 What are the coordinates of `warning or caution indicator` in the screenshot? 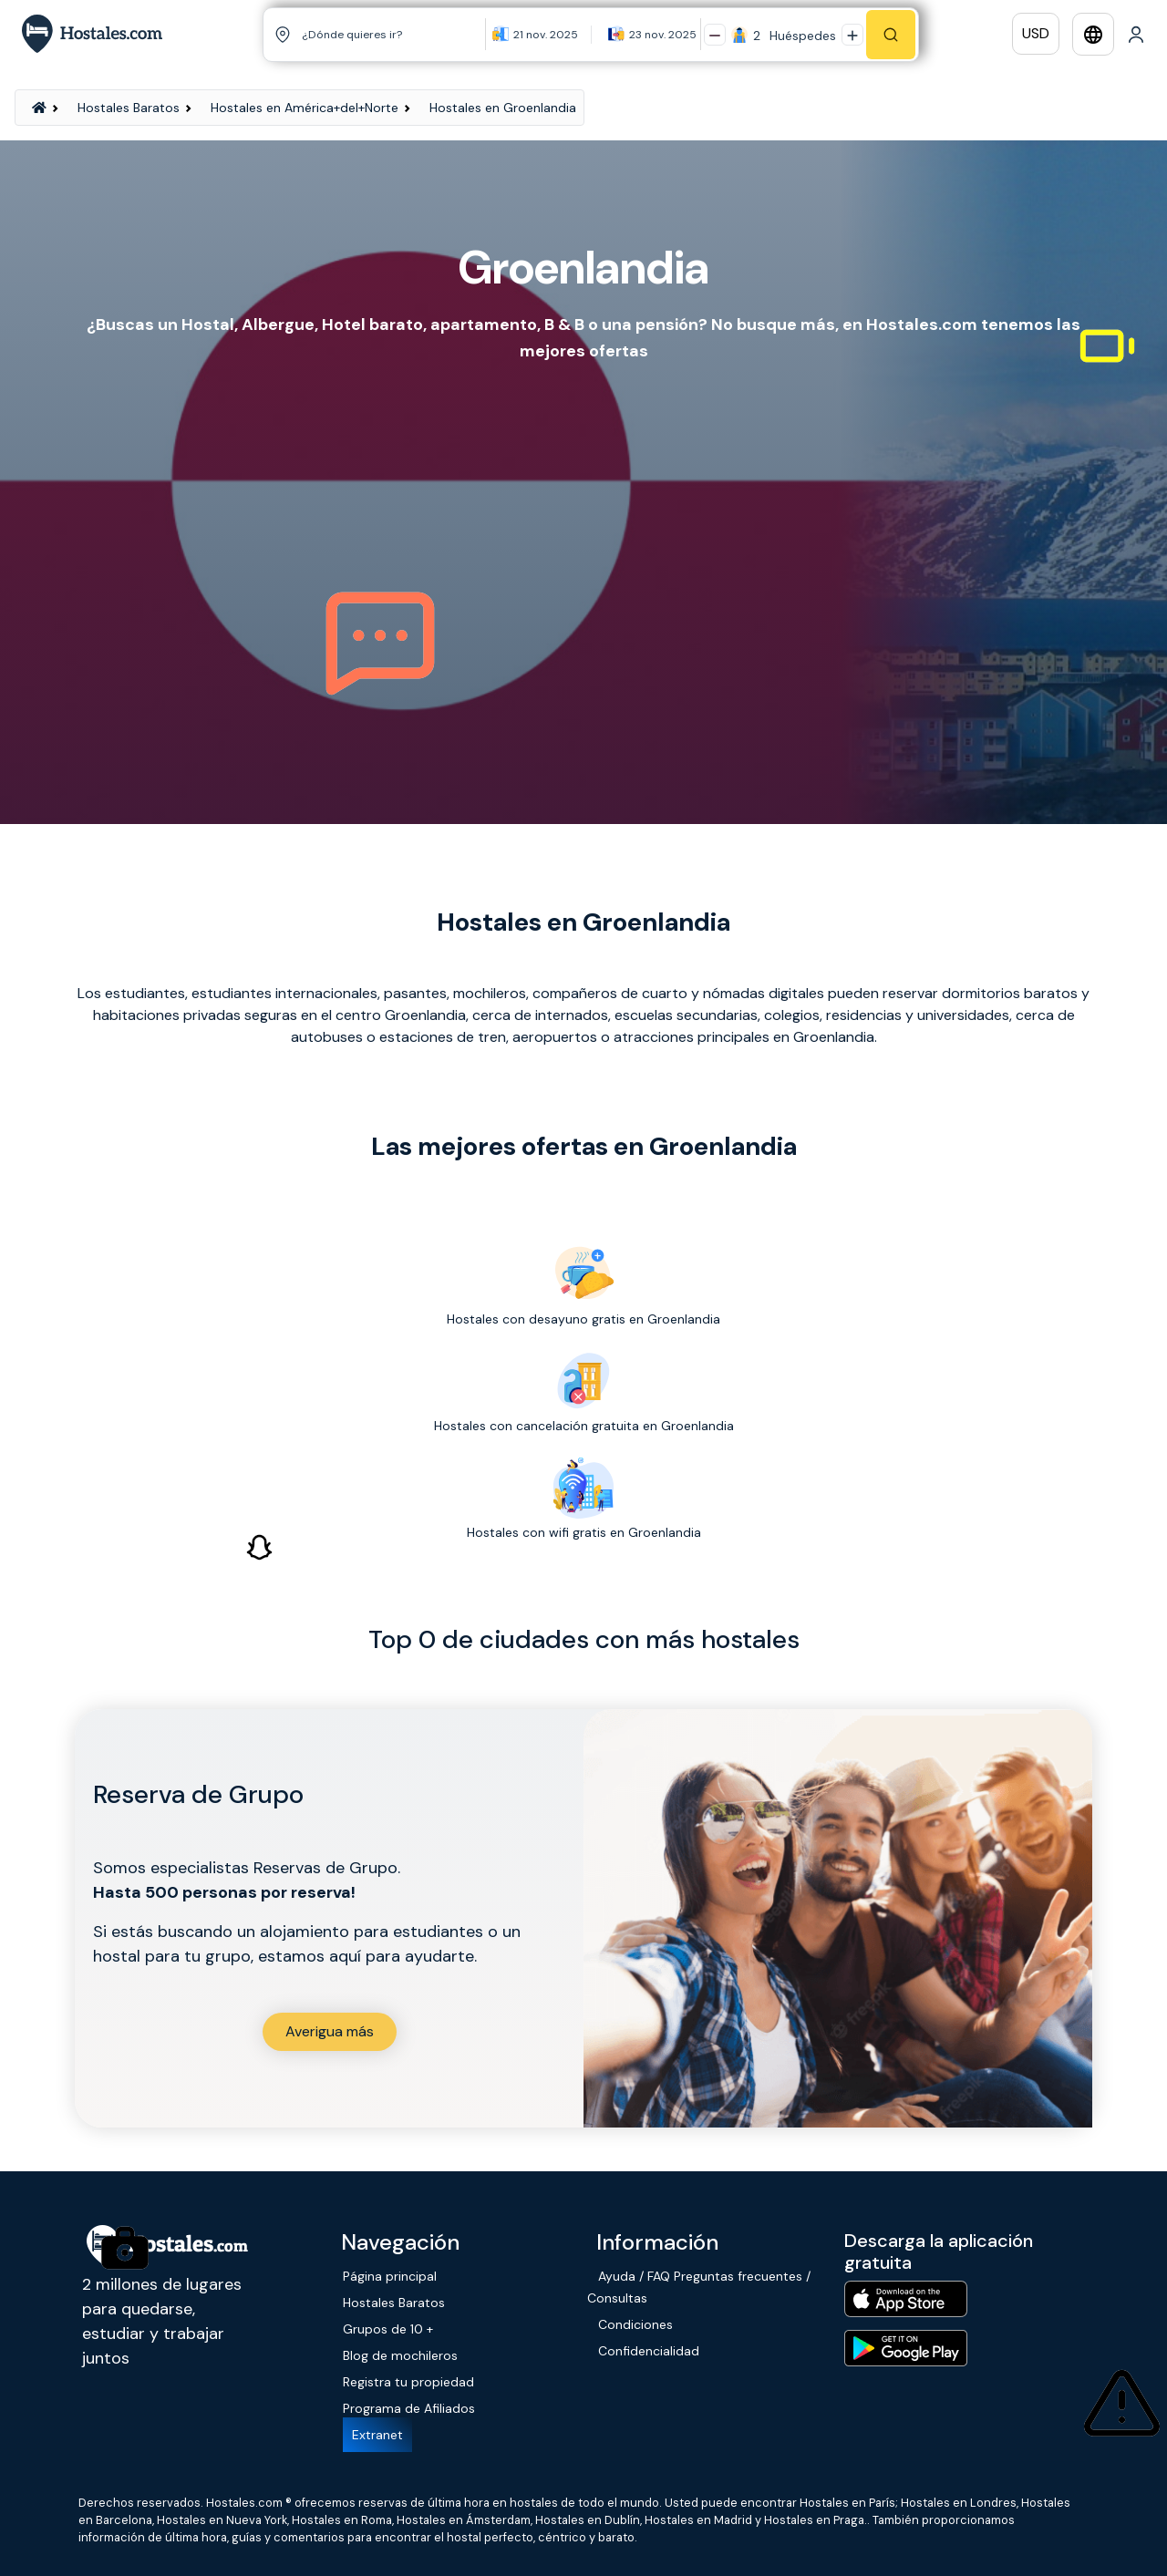 It's located at (1121, 2403).